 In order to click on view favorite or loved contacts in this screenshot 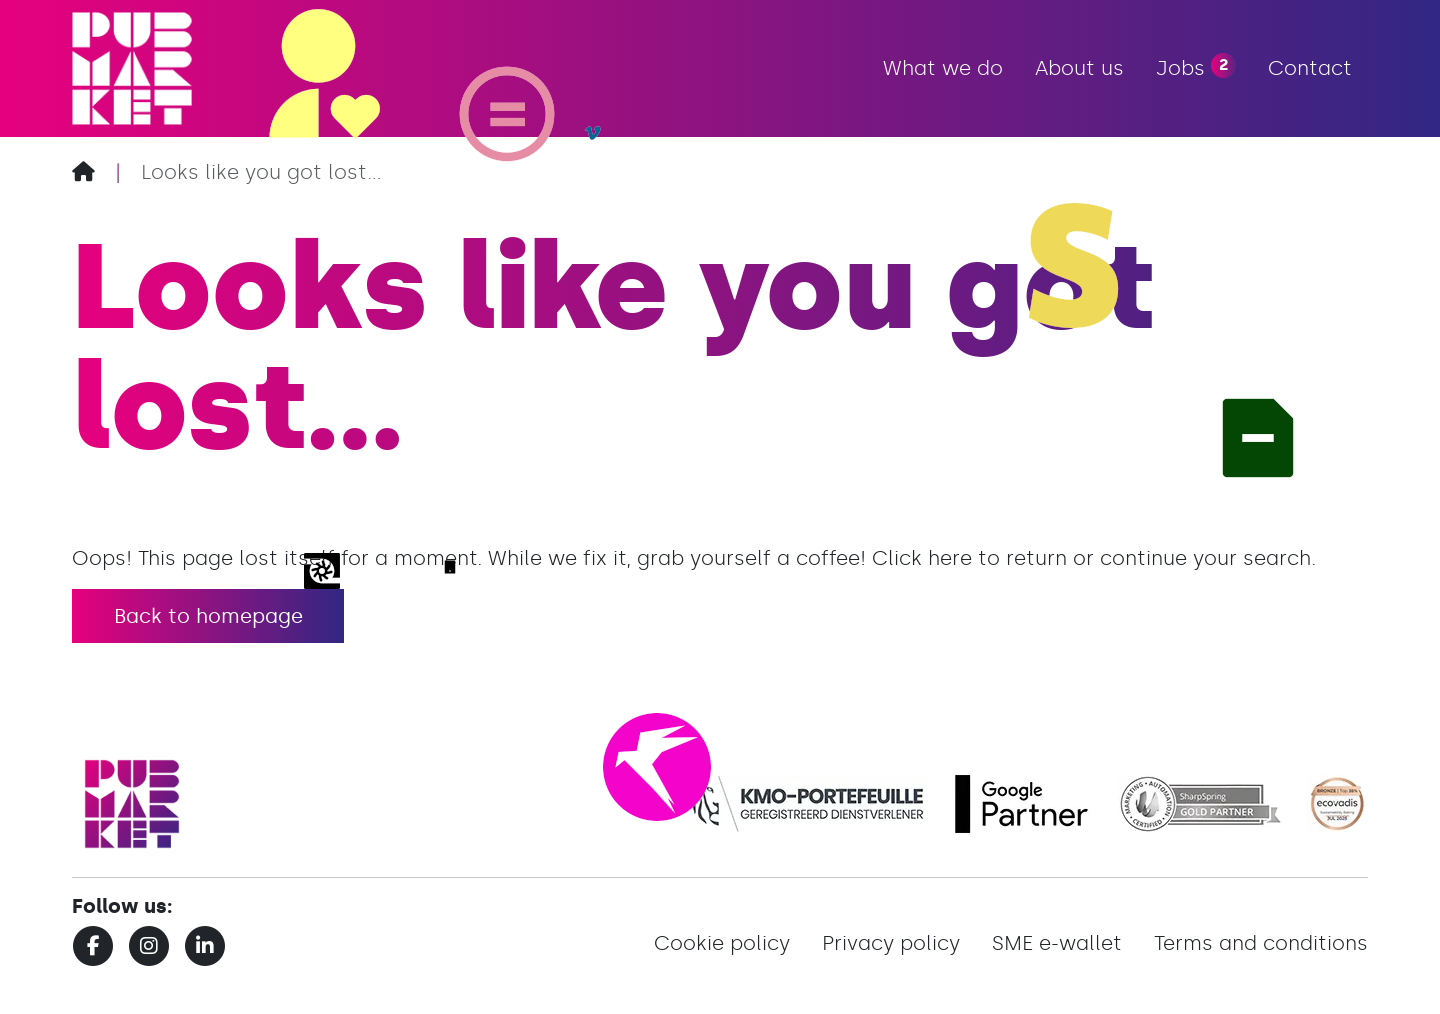, I will do `click(318, 76)`.